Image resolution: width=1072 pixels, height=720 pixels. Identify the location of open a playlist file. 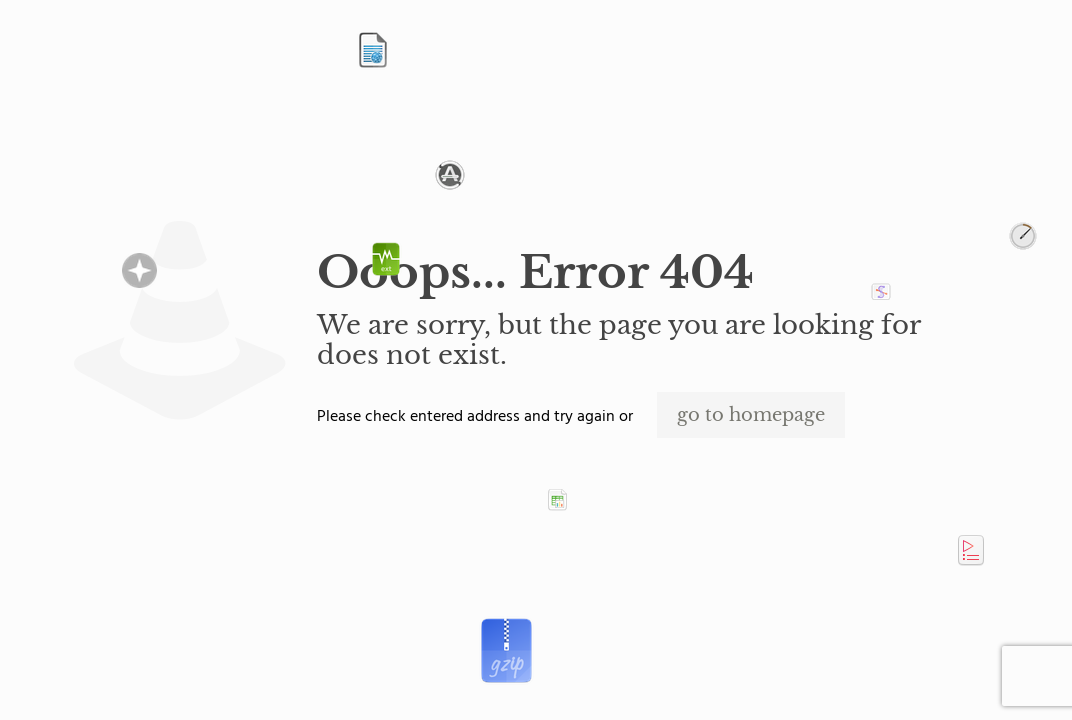
(971, 550).